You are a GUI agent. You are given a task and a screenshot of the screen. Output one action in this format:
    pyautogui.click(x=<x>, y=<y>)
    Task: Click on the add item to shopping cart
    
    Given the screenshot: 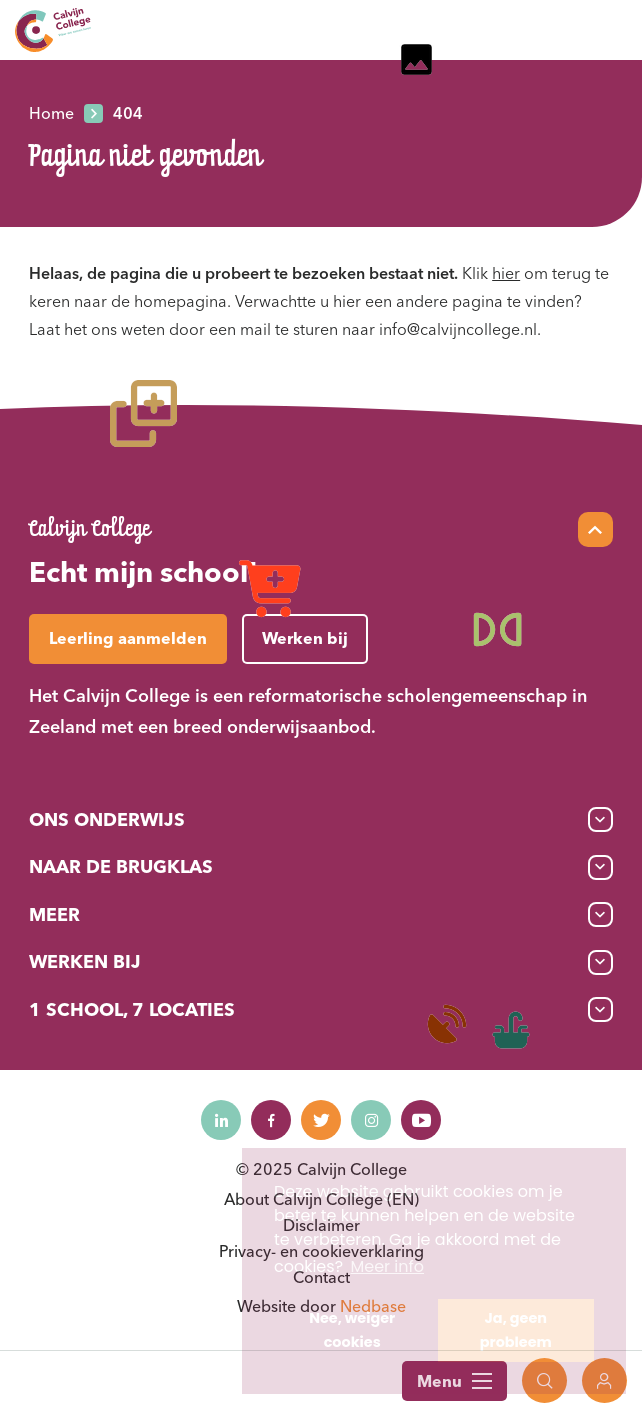 What is the action you would take?
    pyautogui.click(x=273, y=589)
    